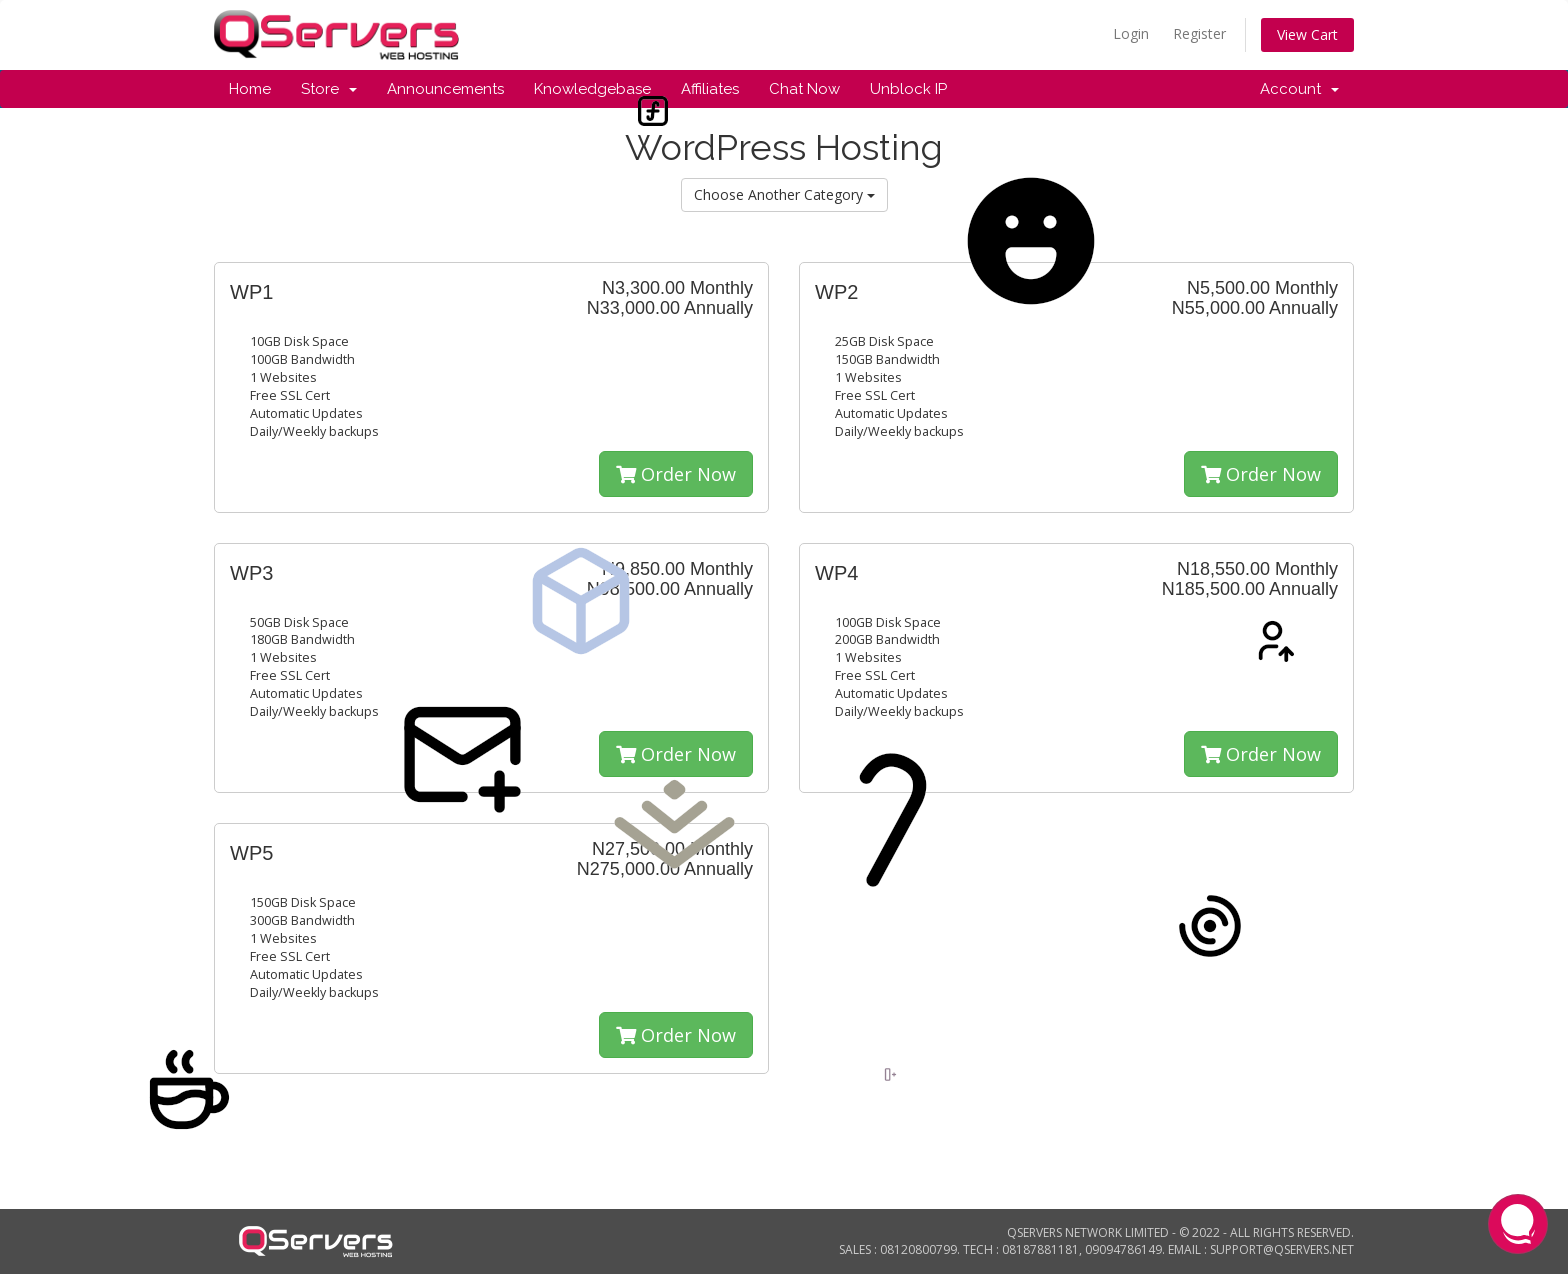  Describe the element at coordinates (1210, 926) in the screenshot. I see `view radial chart or arc graph data` at that location.